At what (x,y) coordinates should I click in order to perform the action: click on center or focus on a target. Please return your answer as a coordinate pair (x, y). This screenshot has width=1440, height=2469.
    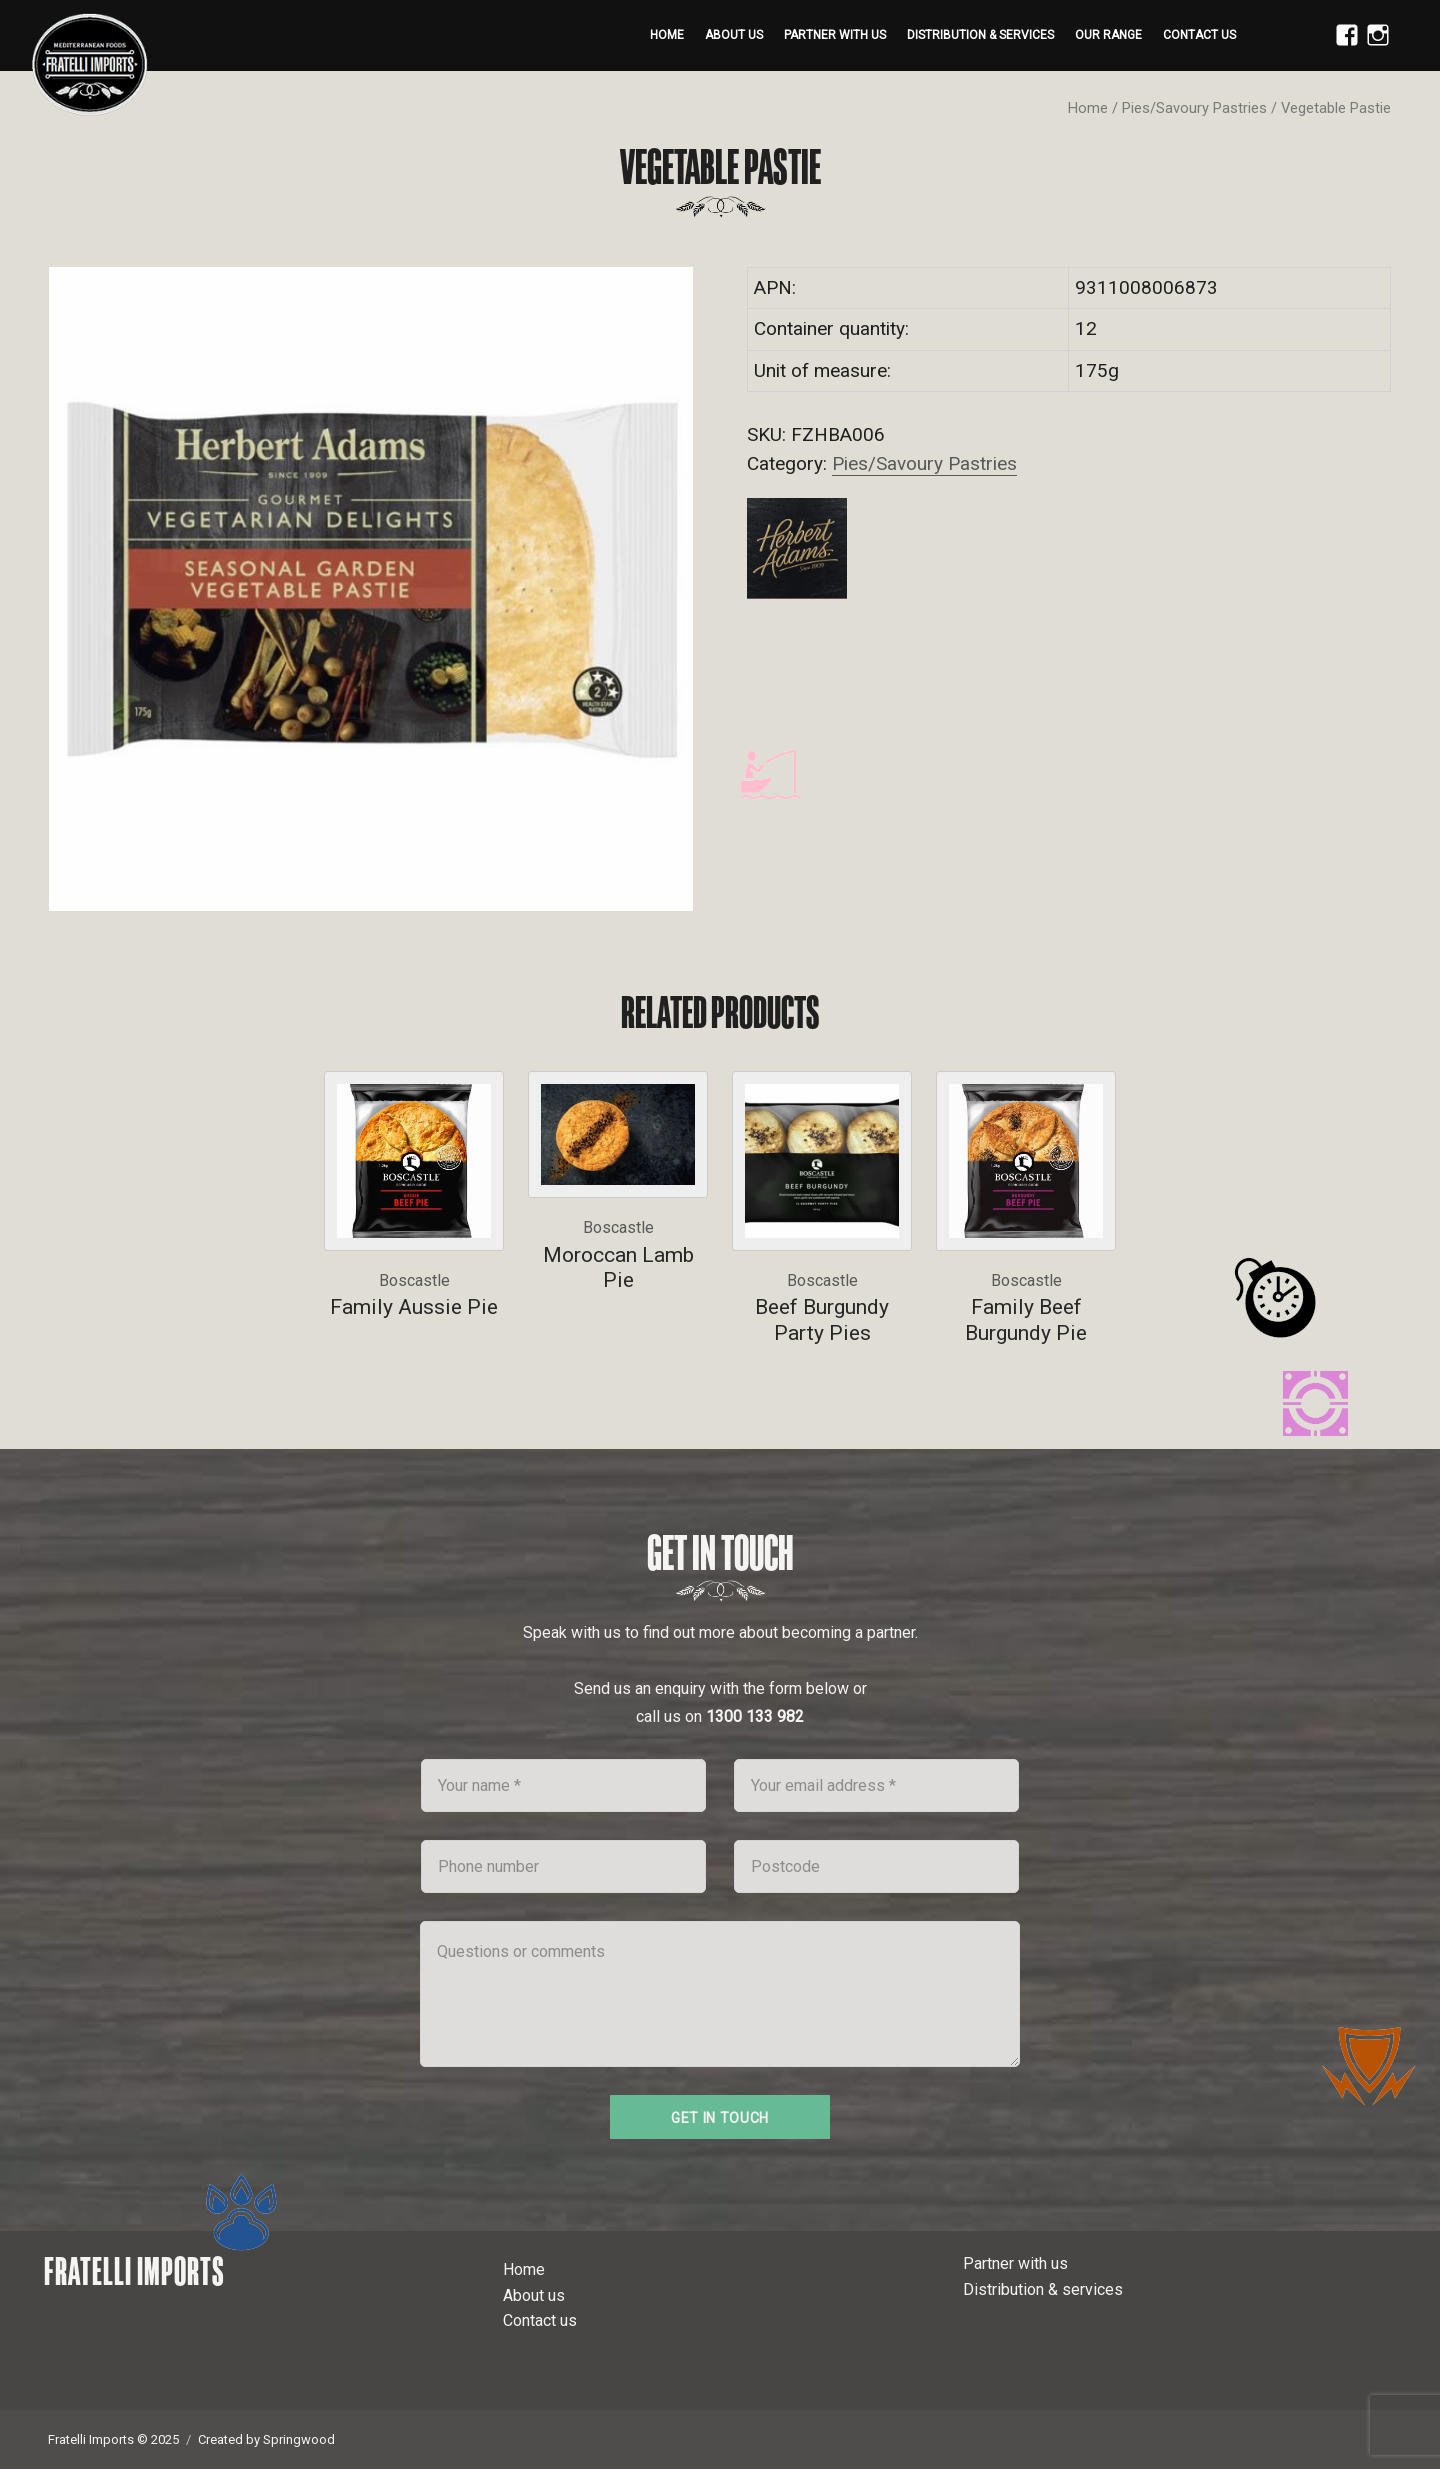
    Looking at the image, I should click on (1315, 1403).